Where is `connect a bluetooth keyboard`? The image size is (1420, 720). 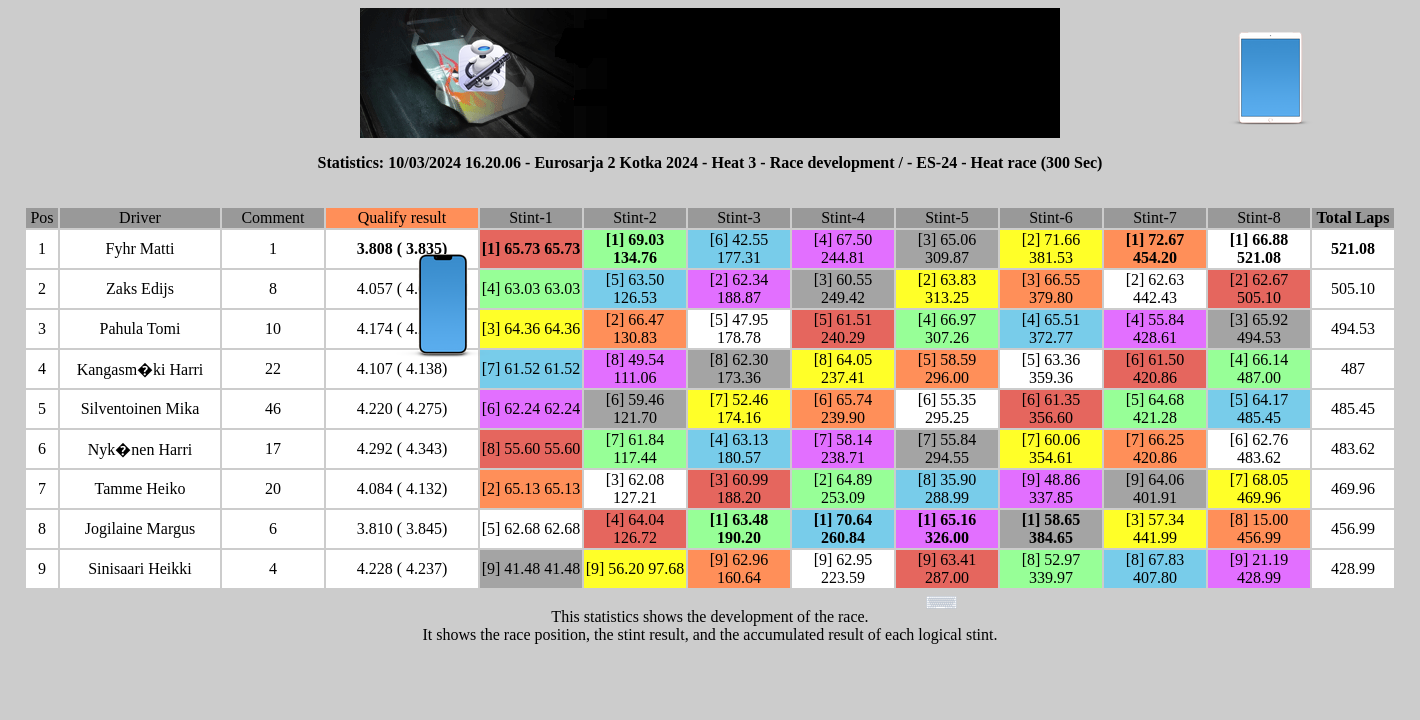
connect a bluetooth keyboard is located at coordinates (941, 602).